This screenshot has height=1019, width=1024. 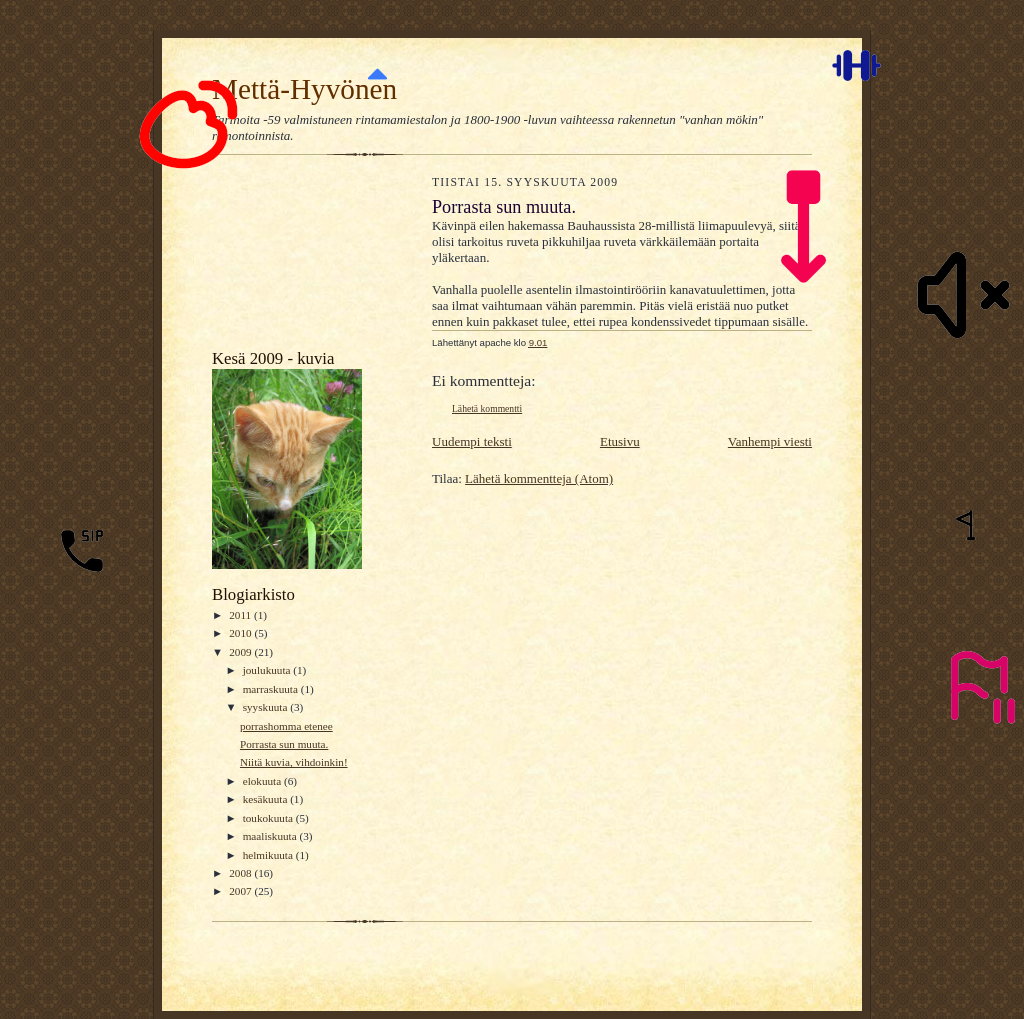 I want to click on download or save content, so click(x=803, y=226).